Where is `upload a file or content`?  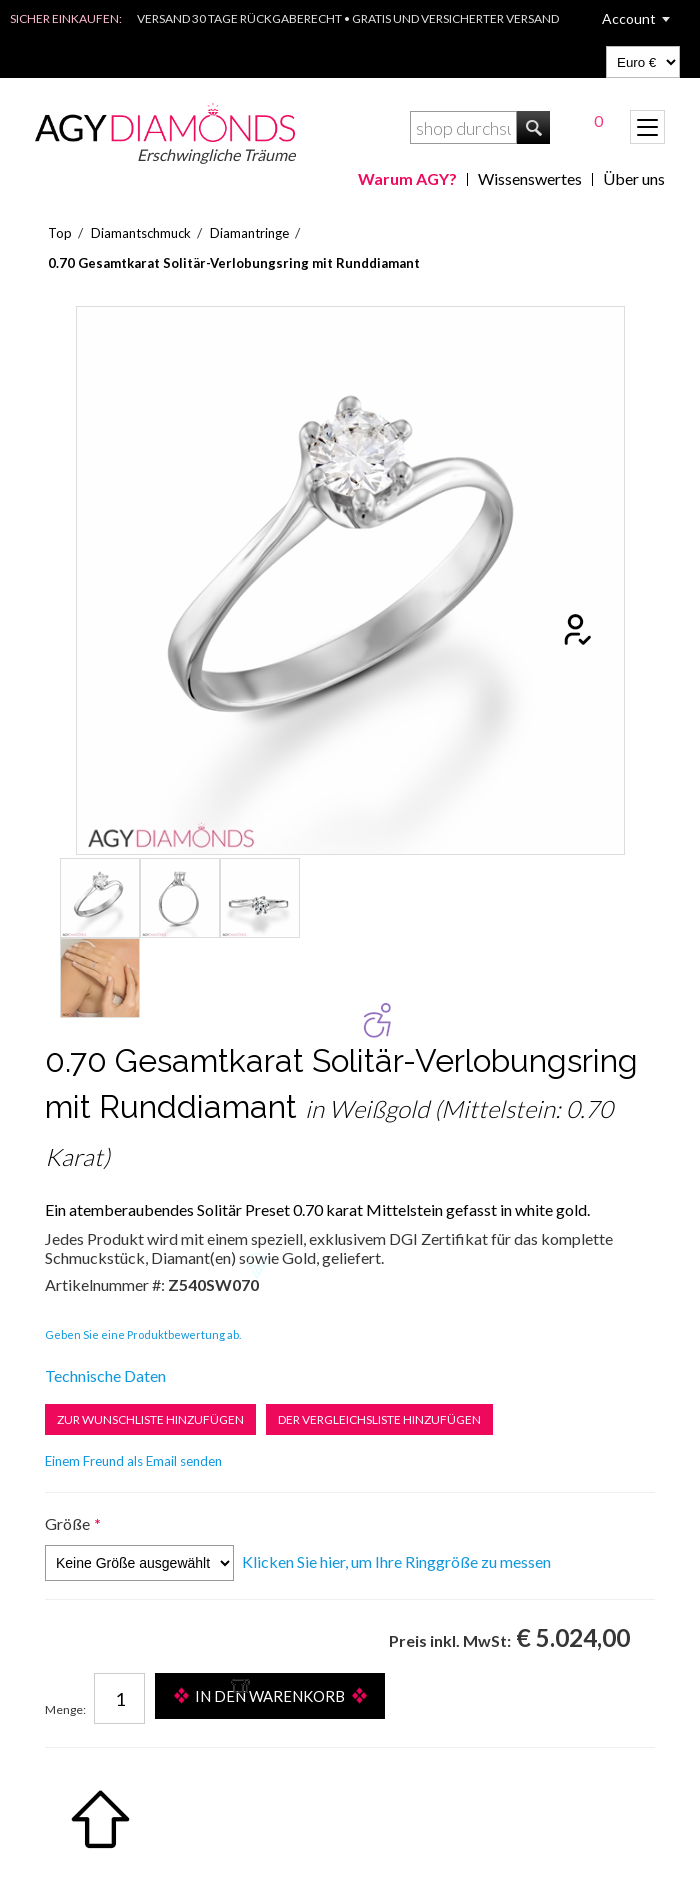 upload a file or content is located at coordinates (100, 1821).